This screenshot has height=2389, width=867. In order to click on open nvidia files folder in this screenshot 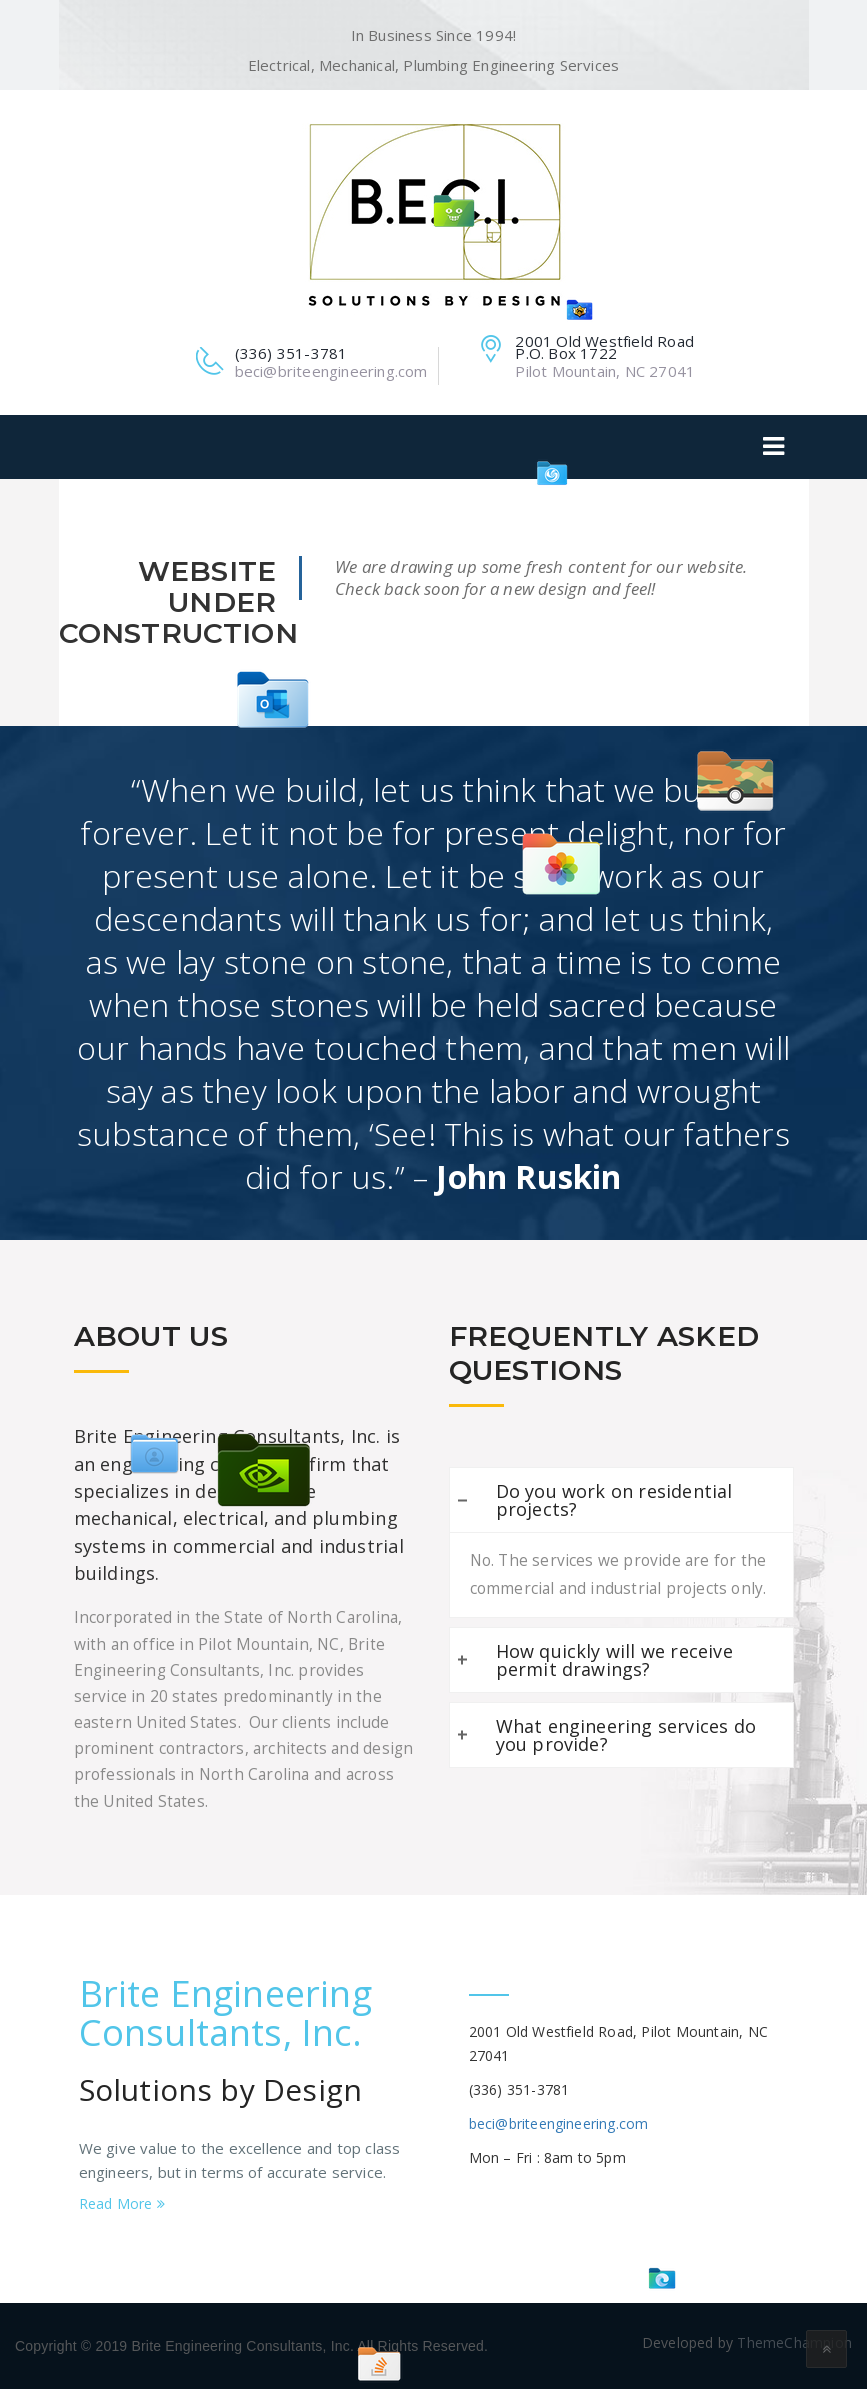, I will do `click(263, 1472)`.